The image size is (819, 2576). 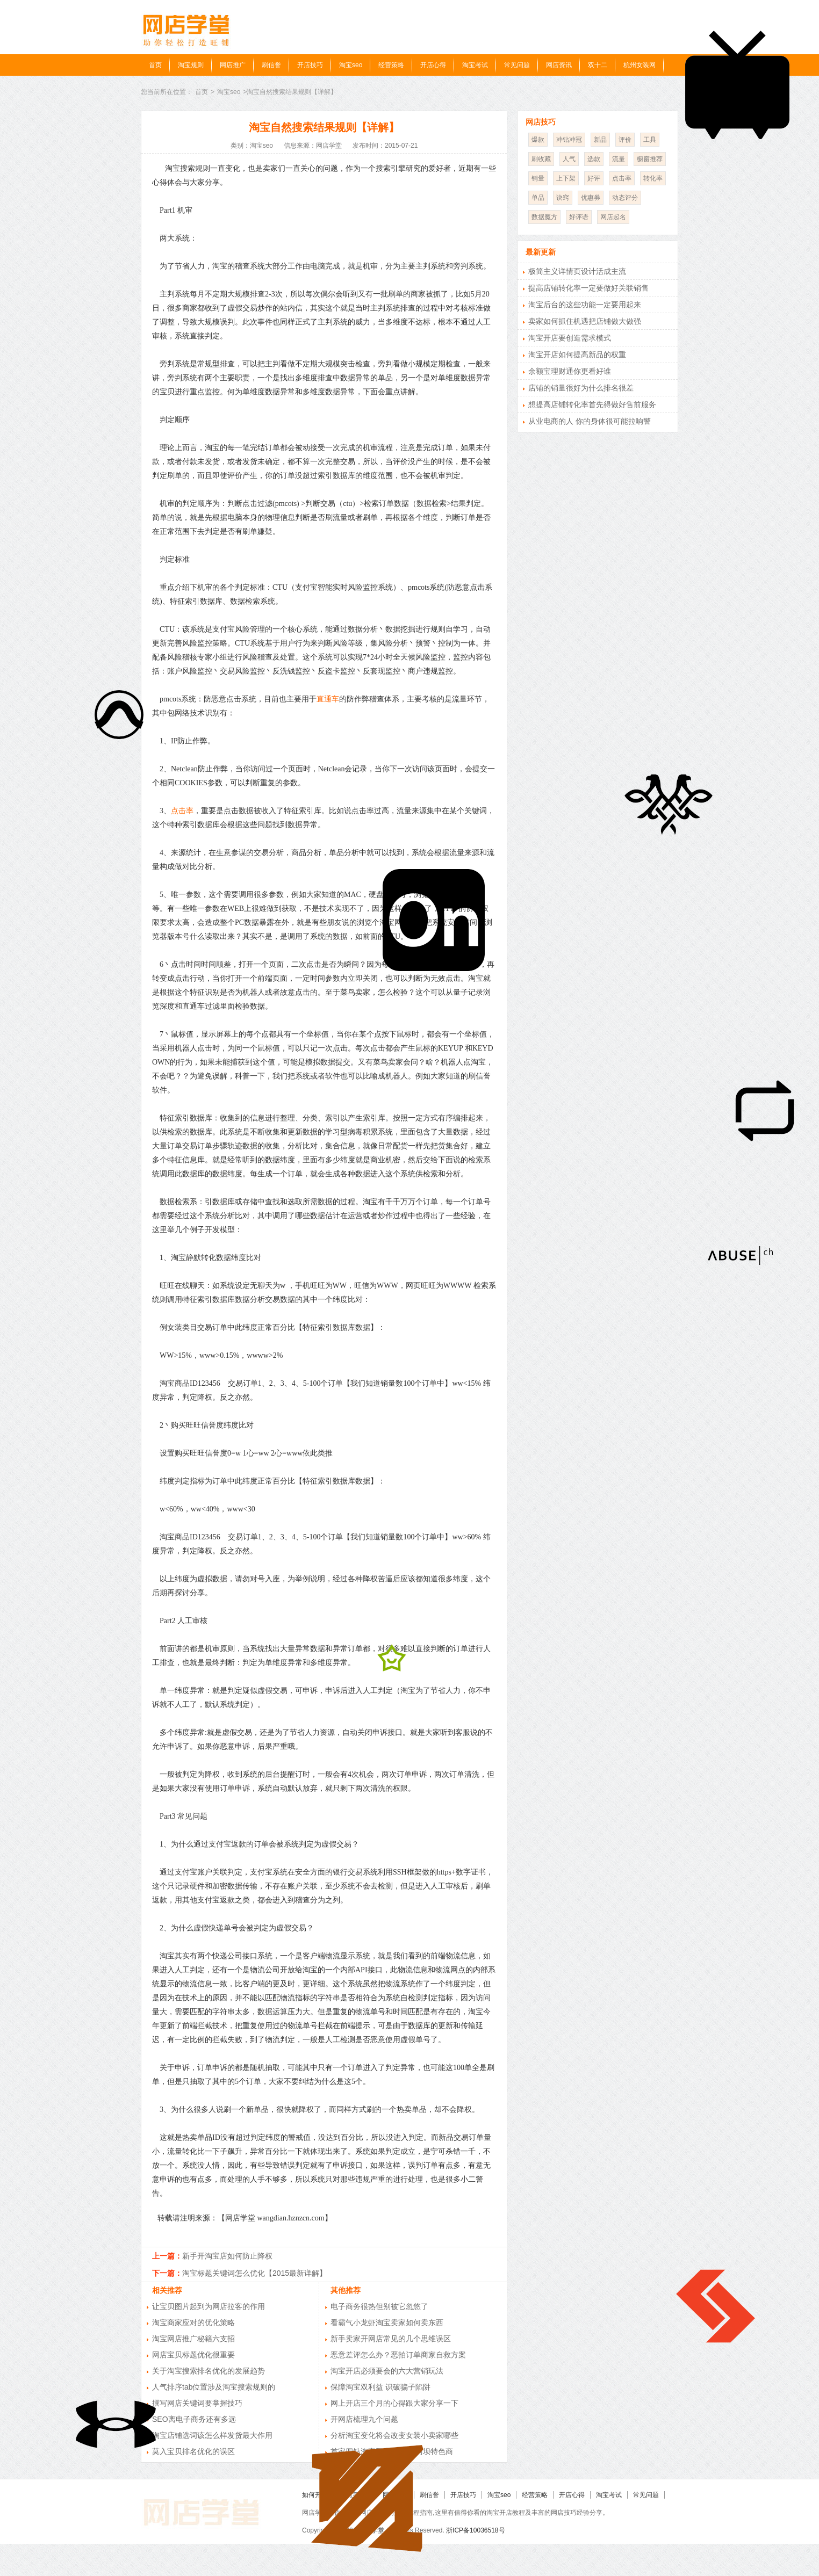 I want to click on under armour brand logo, so click(x=116, y=2424).